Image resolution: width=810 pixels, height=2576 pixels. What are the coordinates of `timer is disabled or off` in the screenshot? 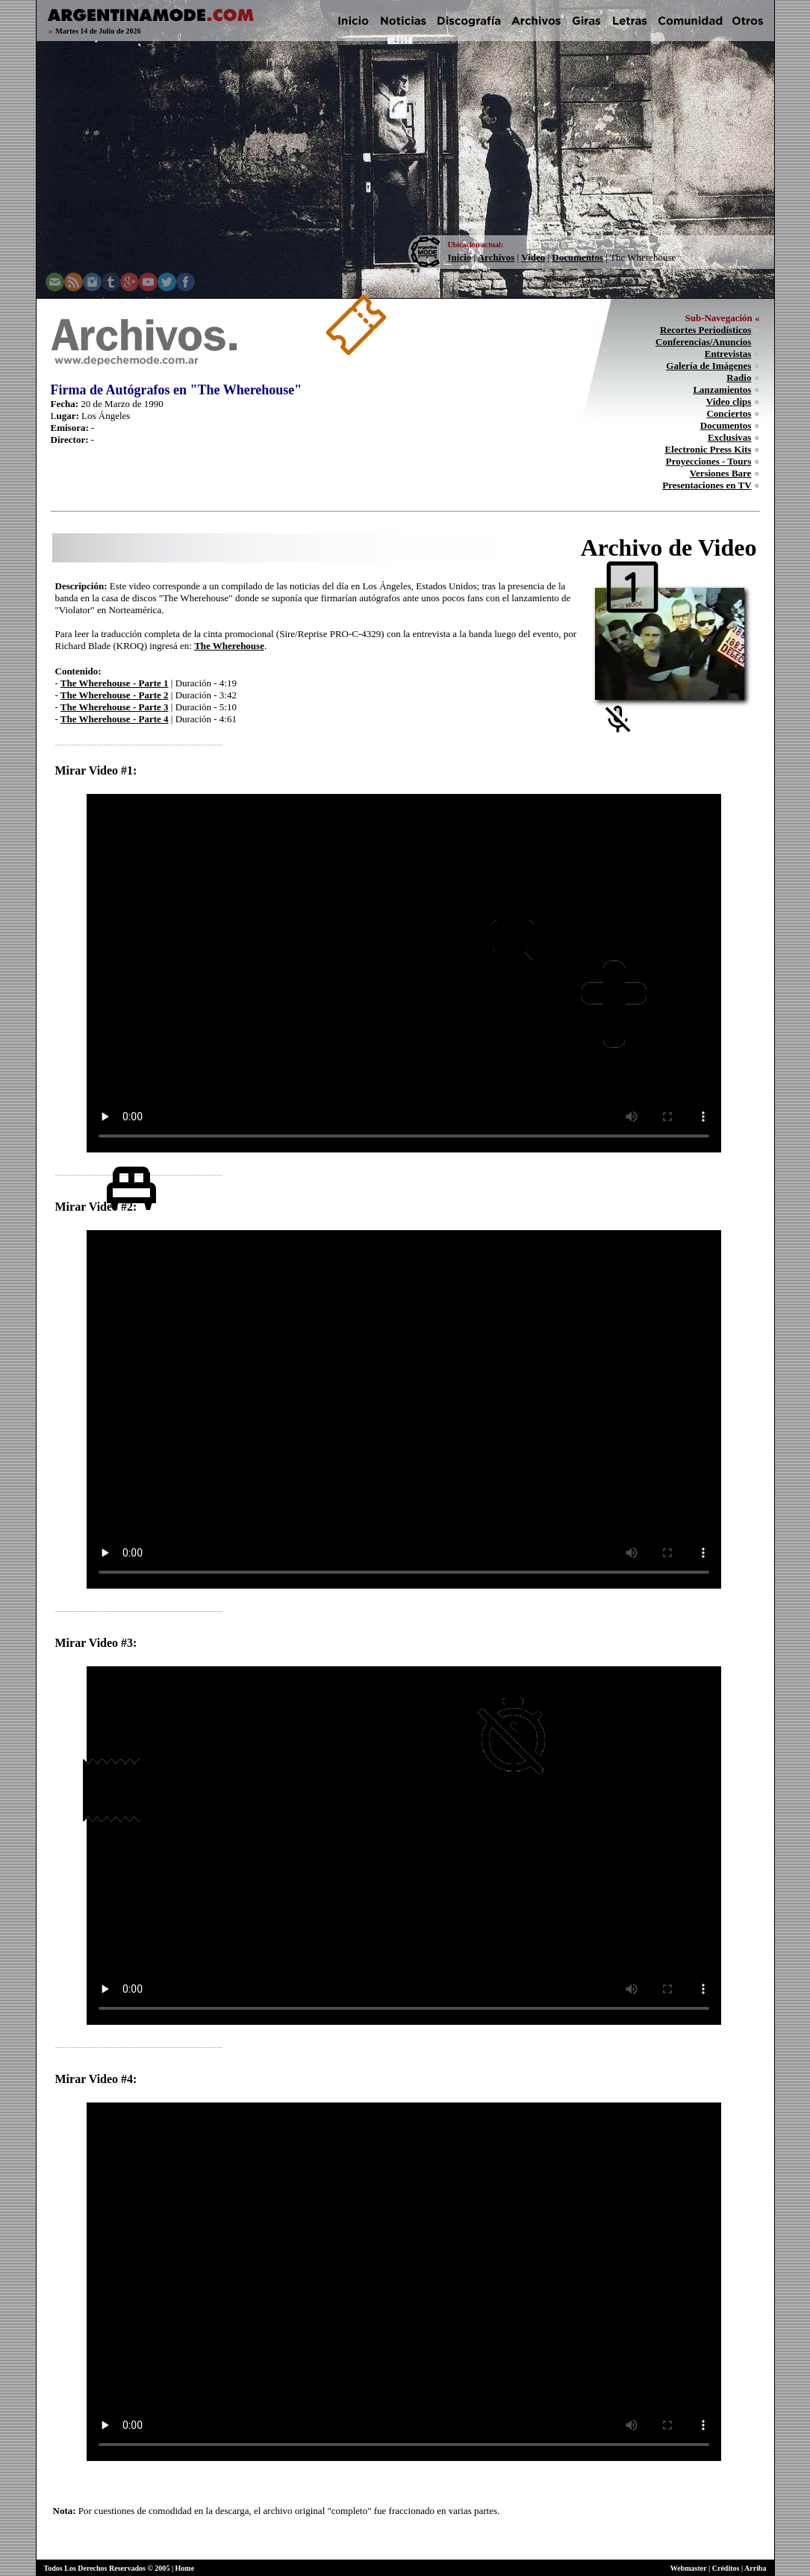 It's located at (513, 1736).